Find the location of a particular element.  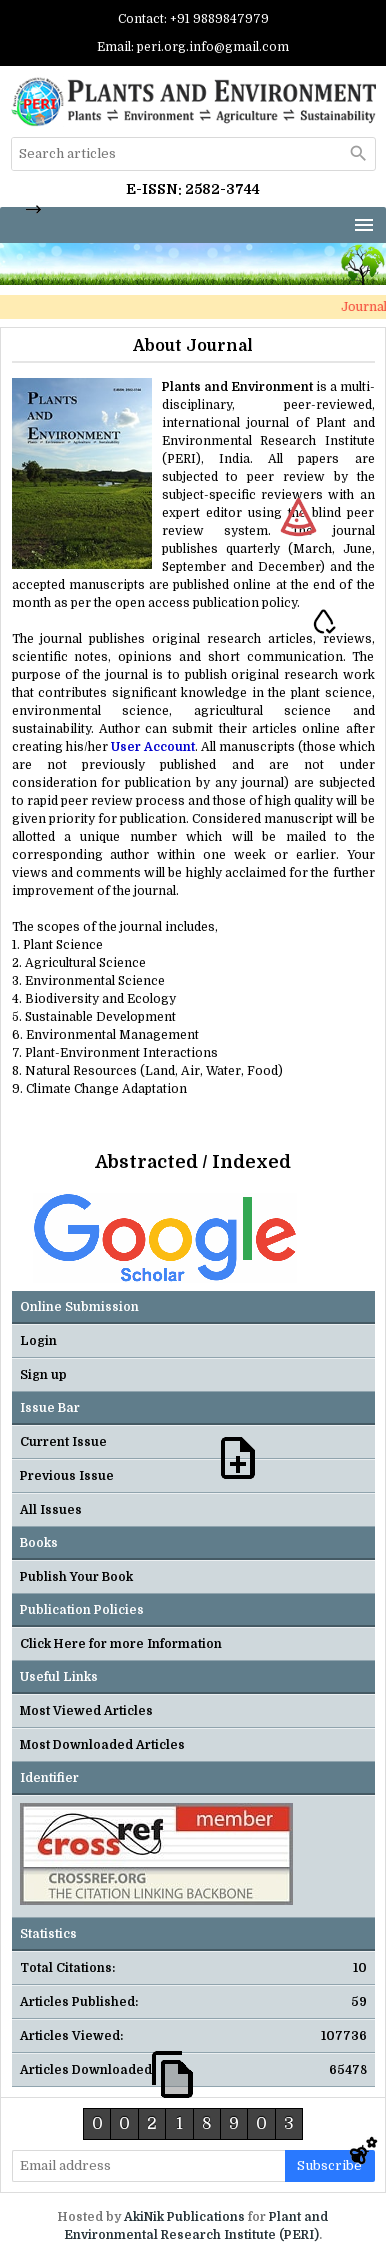

browse food delivery options is located at coordinates (298, 516).